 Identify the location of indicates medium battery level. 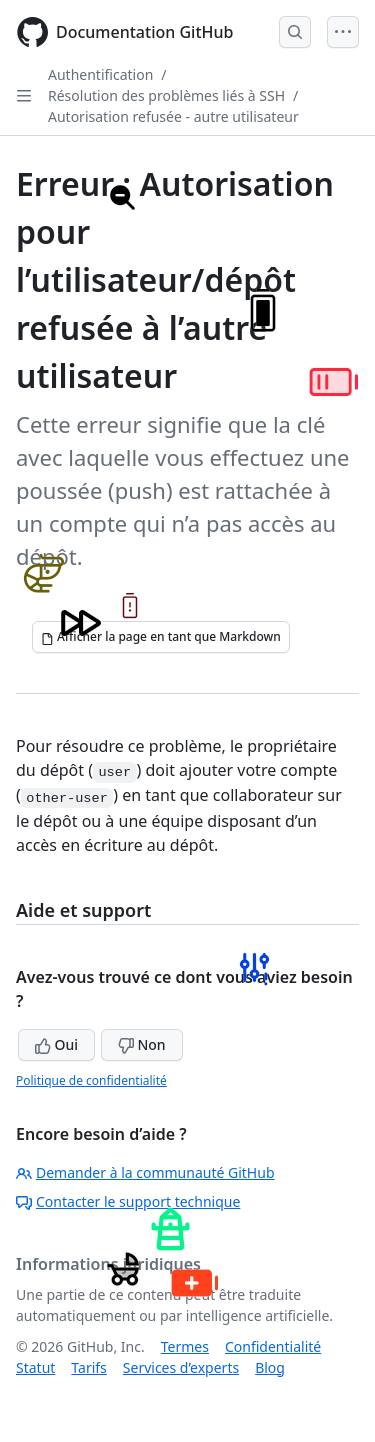
(333, 382).